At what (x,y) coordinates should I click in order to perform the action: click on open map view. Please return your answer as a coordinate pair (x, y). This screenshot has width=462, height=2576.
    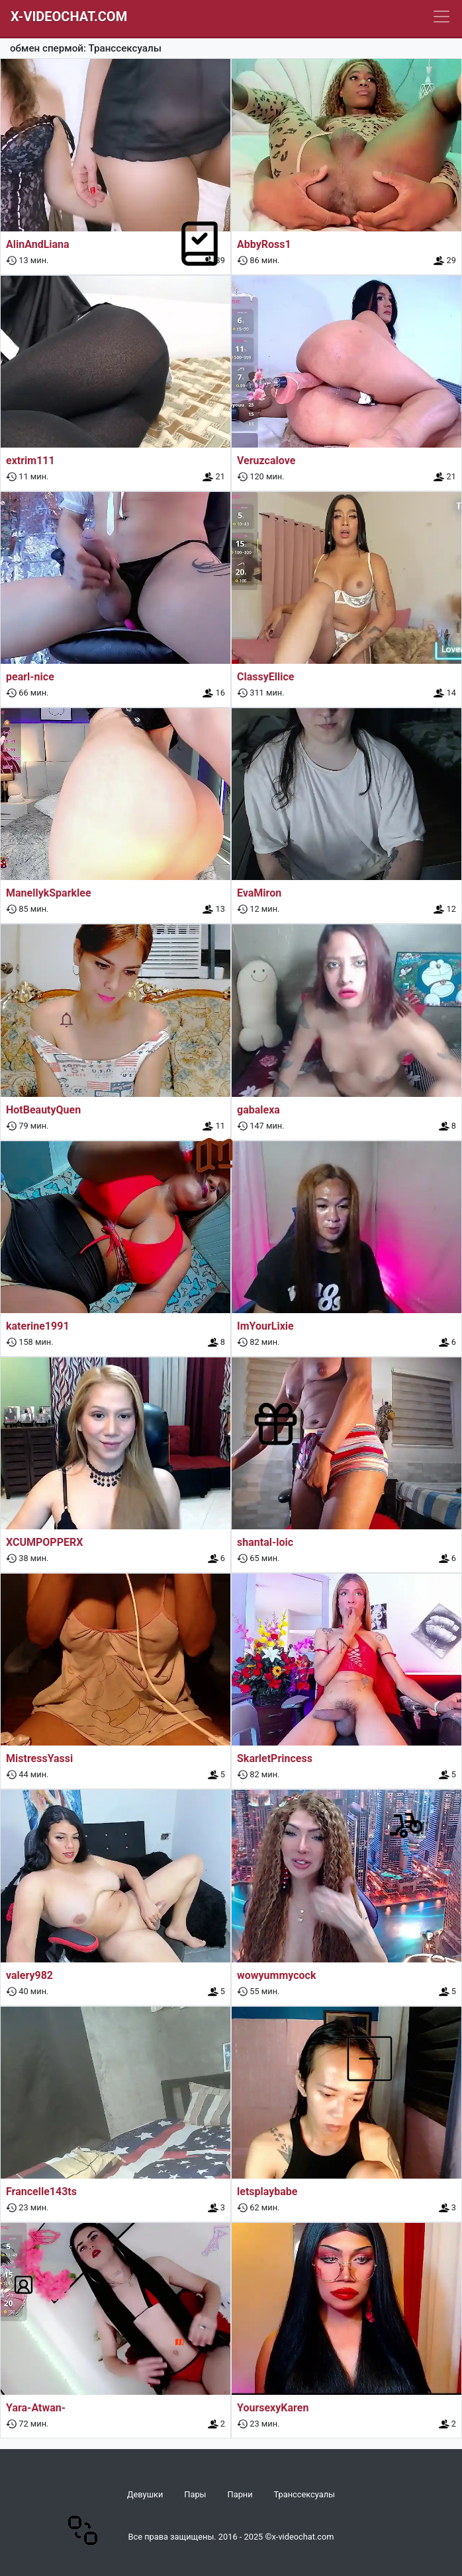
    Looking at the image, I should click on (179, 2342).